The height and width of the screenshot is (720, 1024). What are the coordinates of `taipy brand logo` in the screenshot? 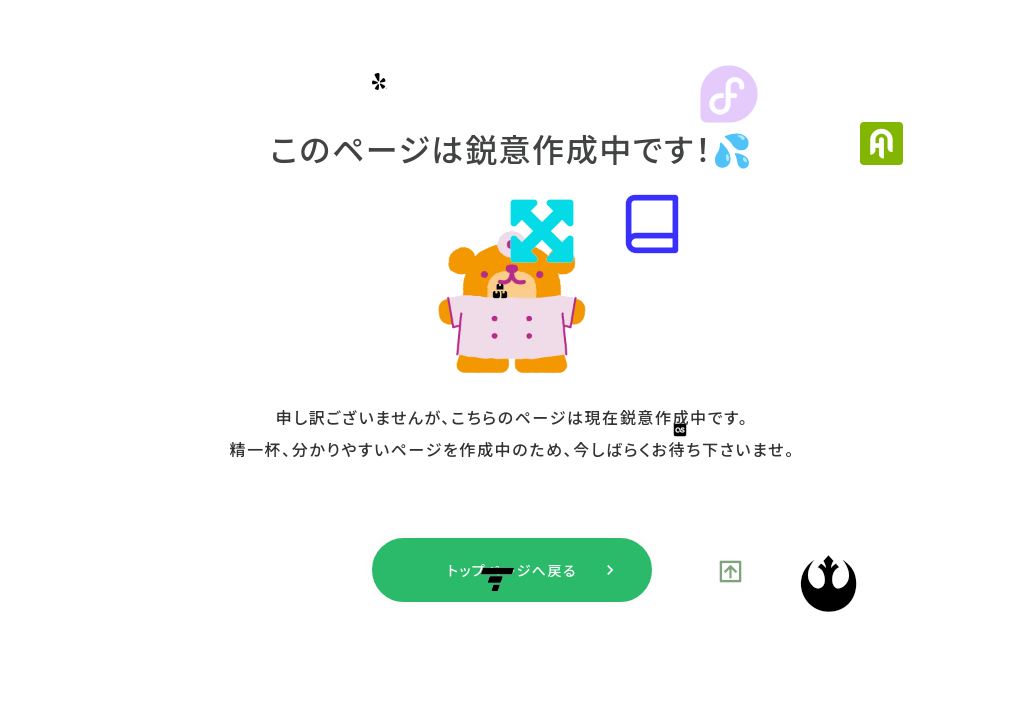 It's located at (497, 579).